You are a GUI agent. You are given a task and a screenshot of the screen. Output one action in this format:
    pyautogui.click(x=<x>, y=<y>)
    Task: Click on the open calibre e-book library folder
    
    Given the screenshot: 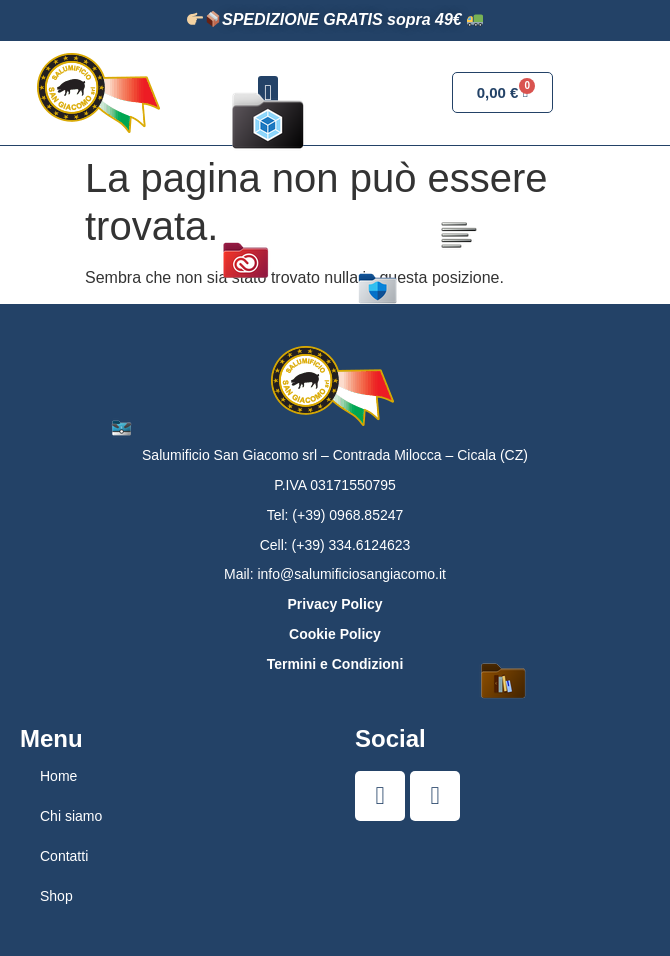 What is the action you would take?
    pyautogui.click(x=503, y=682)
    